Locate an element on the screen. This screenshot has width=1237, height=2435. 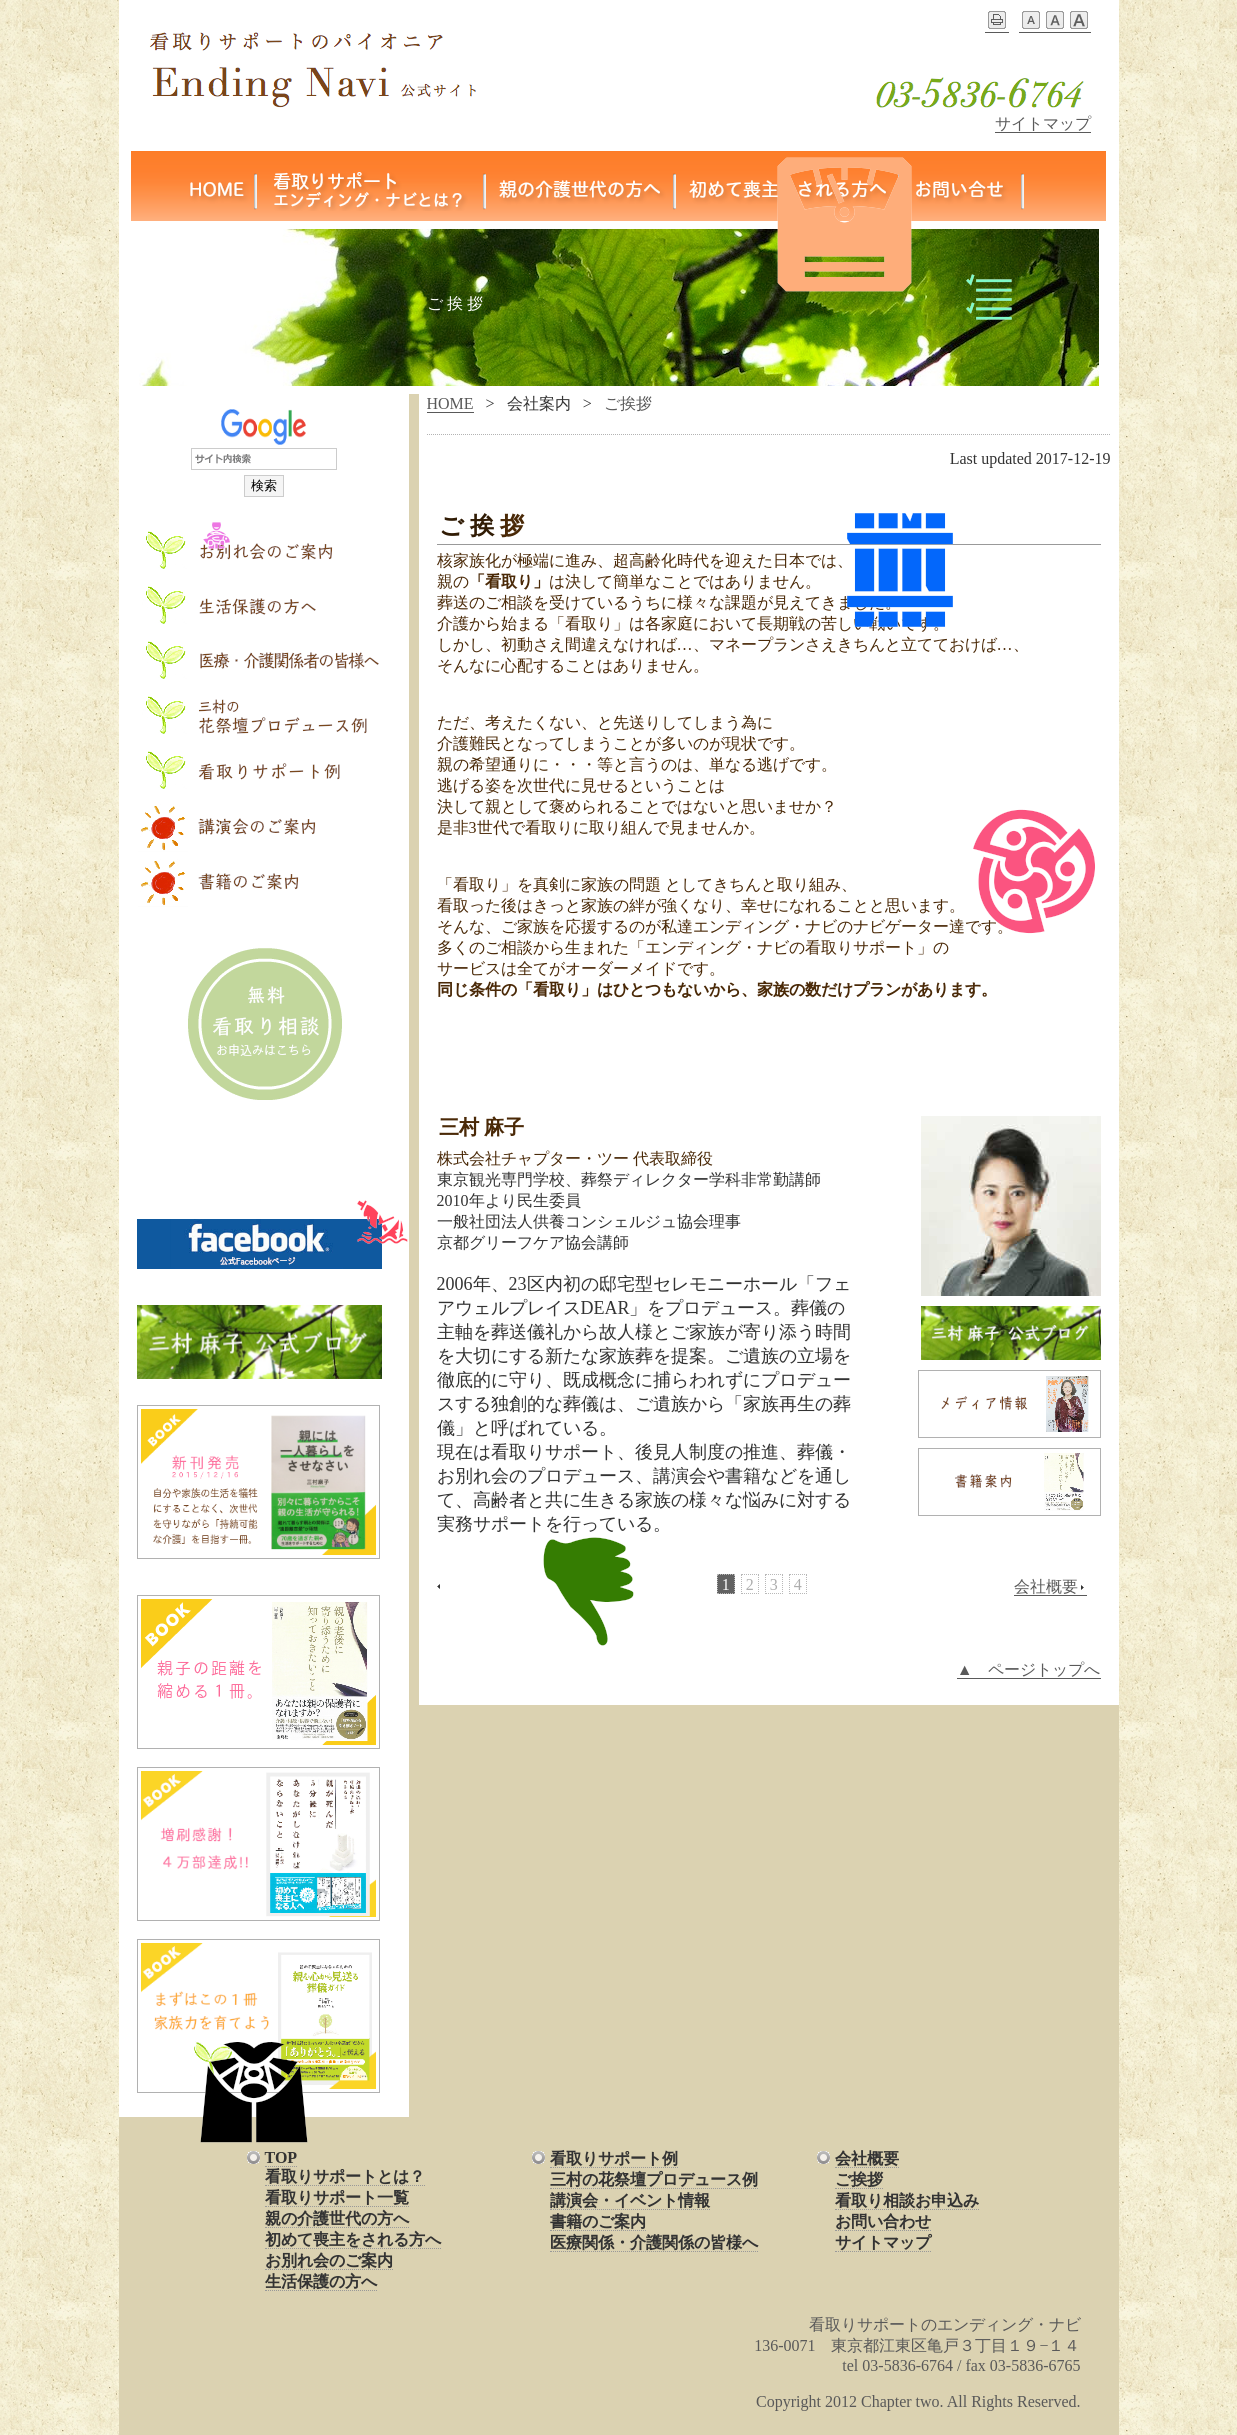
indicates a failed or crashed process is located at coordinates (382, 1218).